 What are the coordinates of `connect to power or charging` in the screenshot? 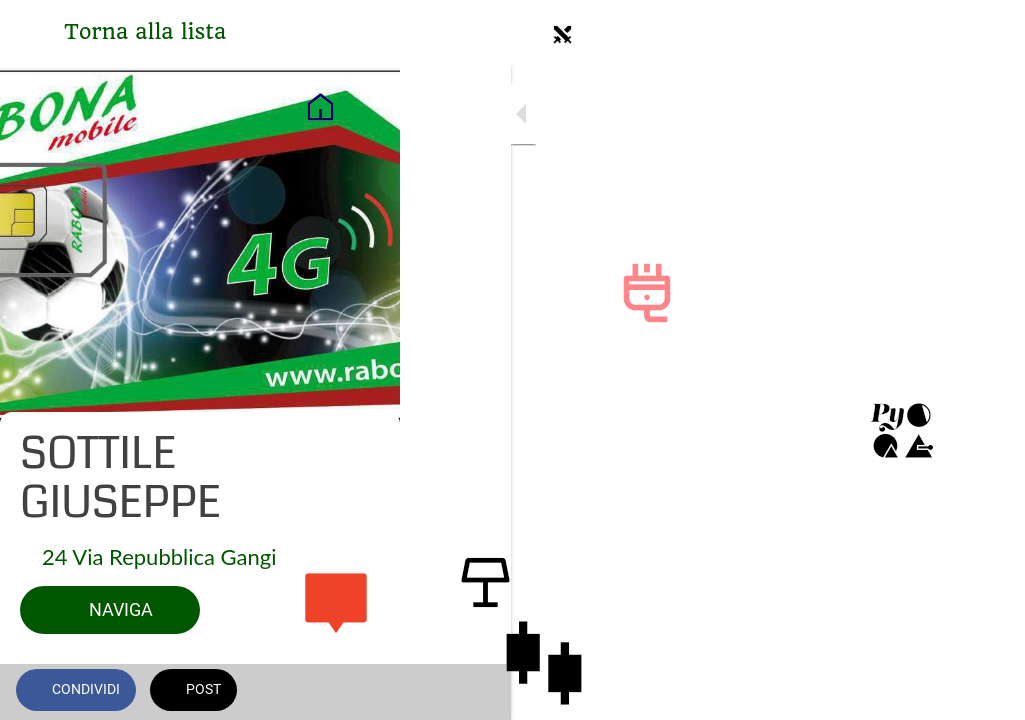 It's located at (647, 293).